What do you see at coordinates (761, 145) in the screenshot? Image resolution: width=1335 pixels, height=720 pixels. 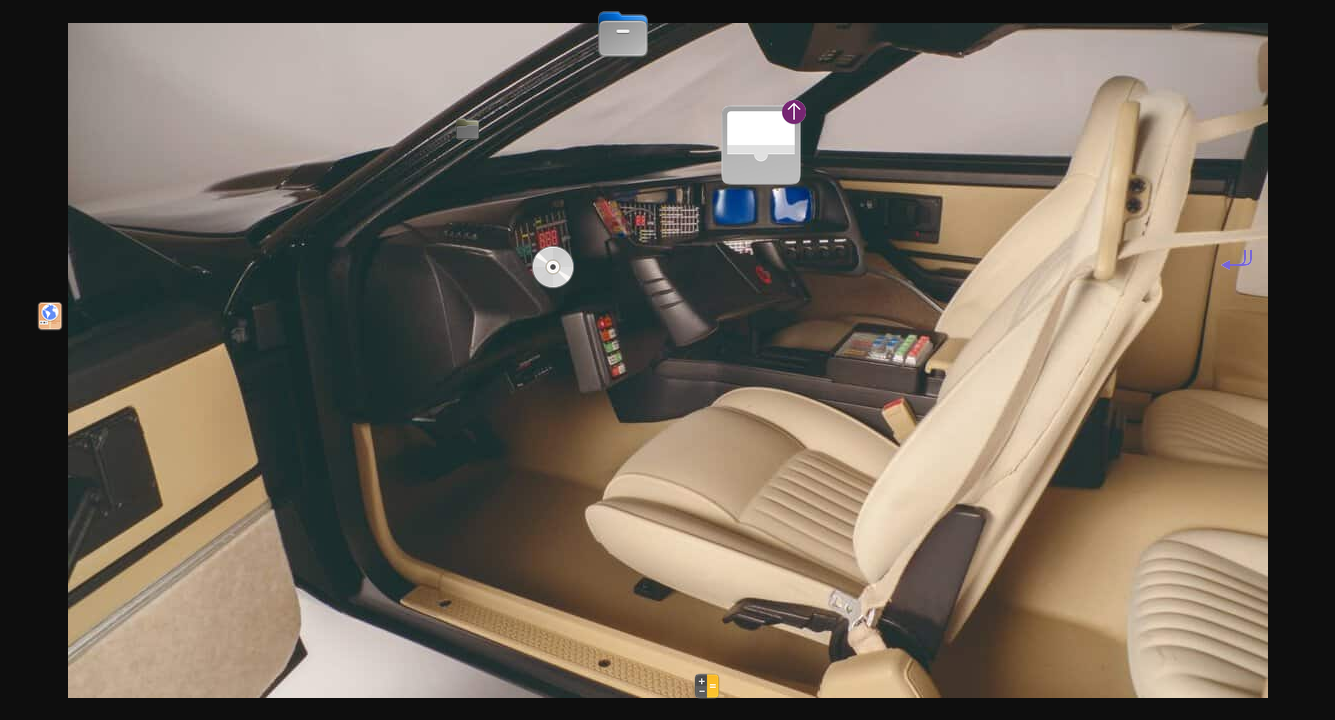 I see `view emails waiting to be sent` at bounding box center [761, 145].